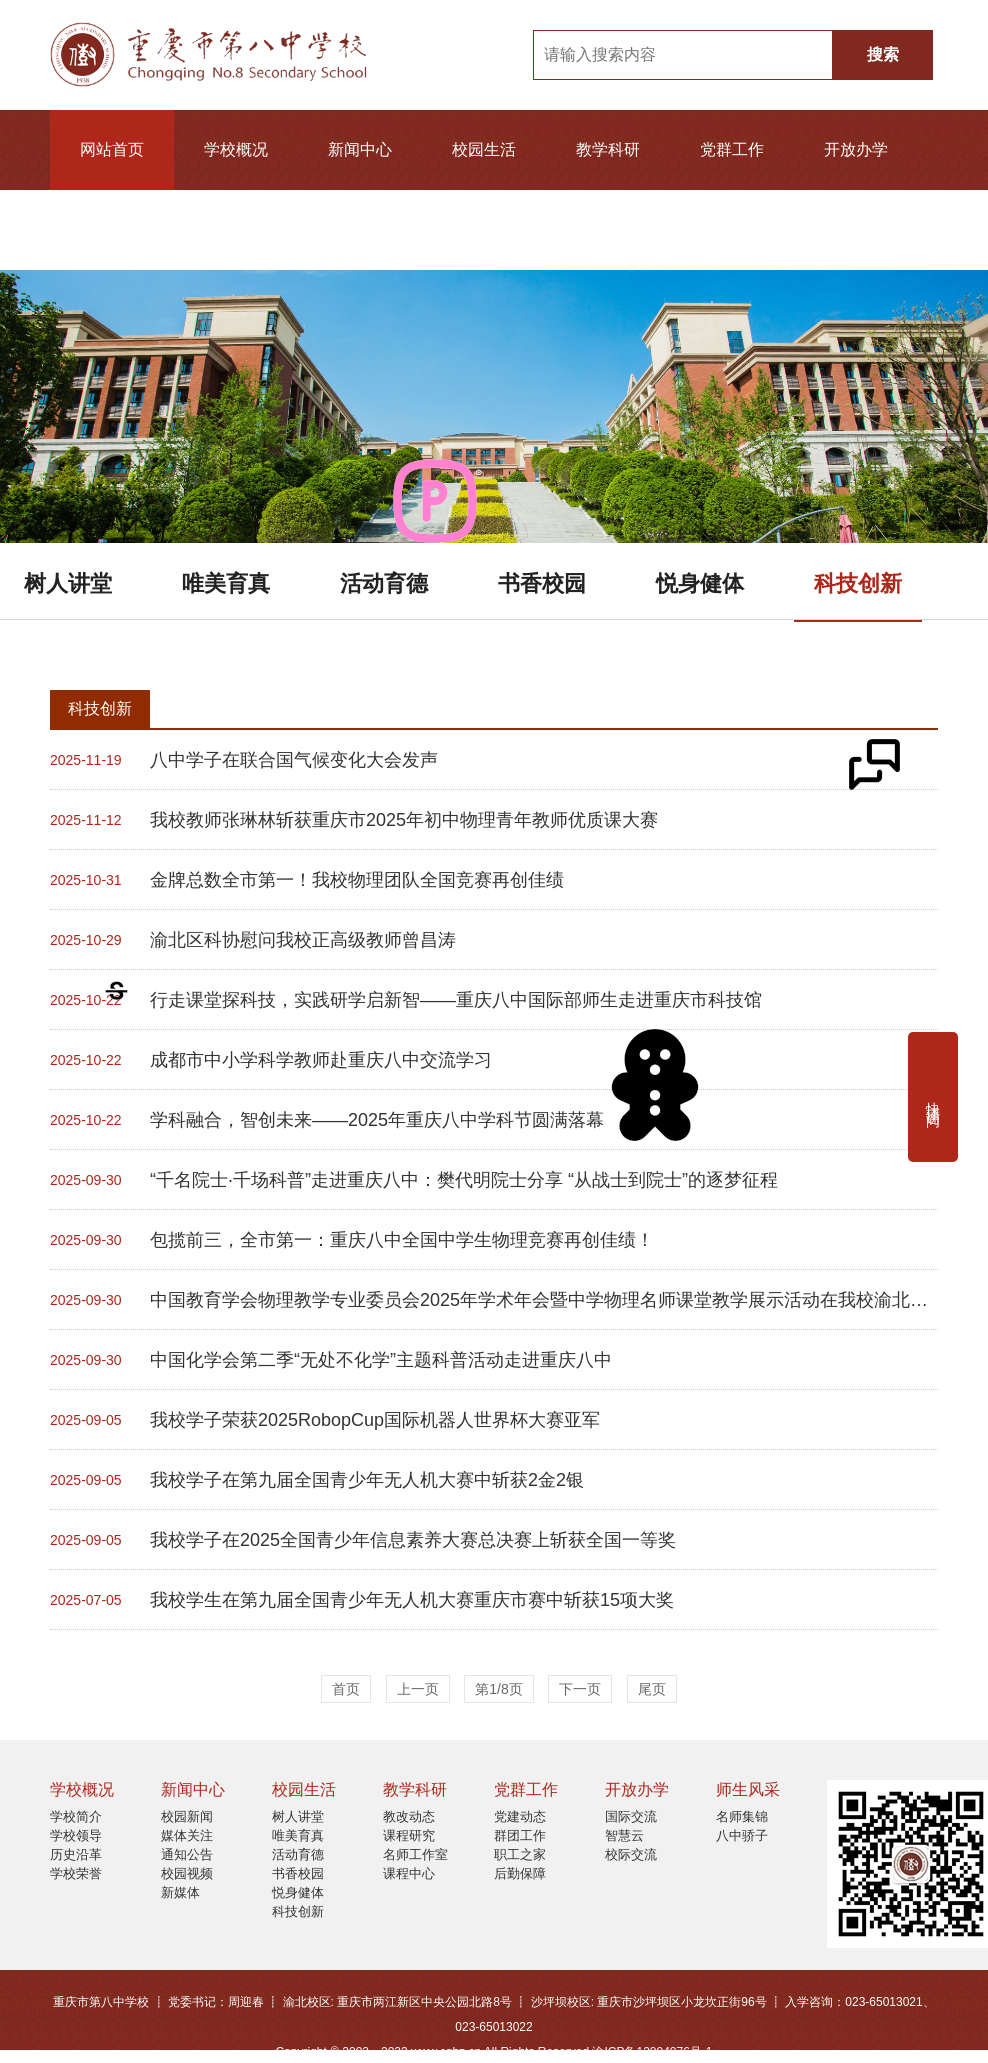  What do you see at coordinates (874, 764) in the screenshot?
I see `open messages or conversations` at bounding box center [874, 764].